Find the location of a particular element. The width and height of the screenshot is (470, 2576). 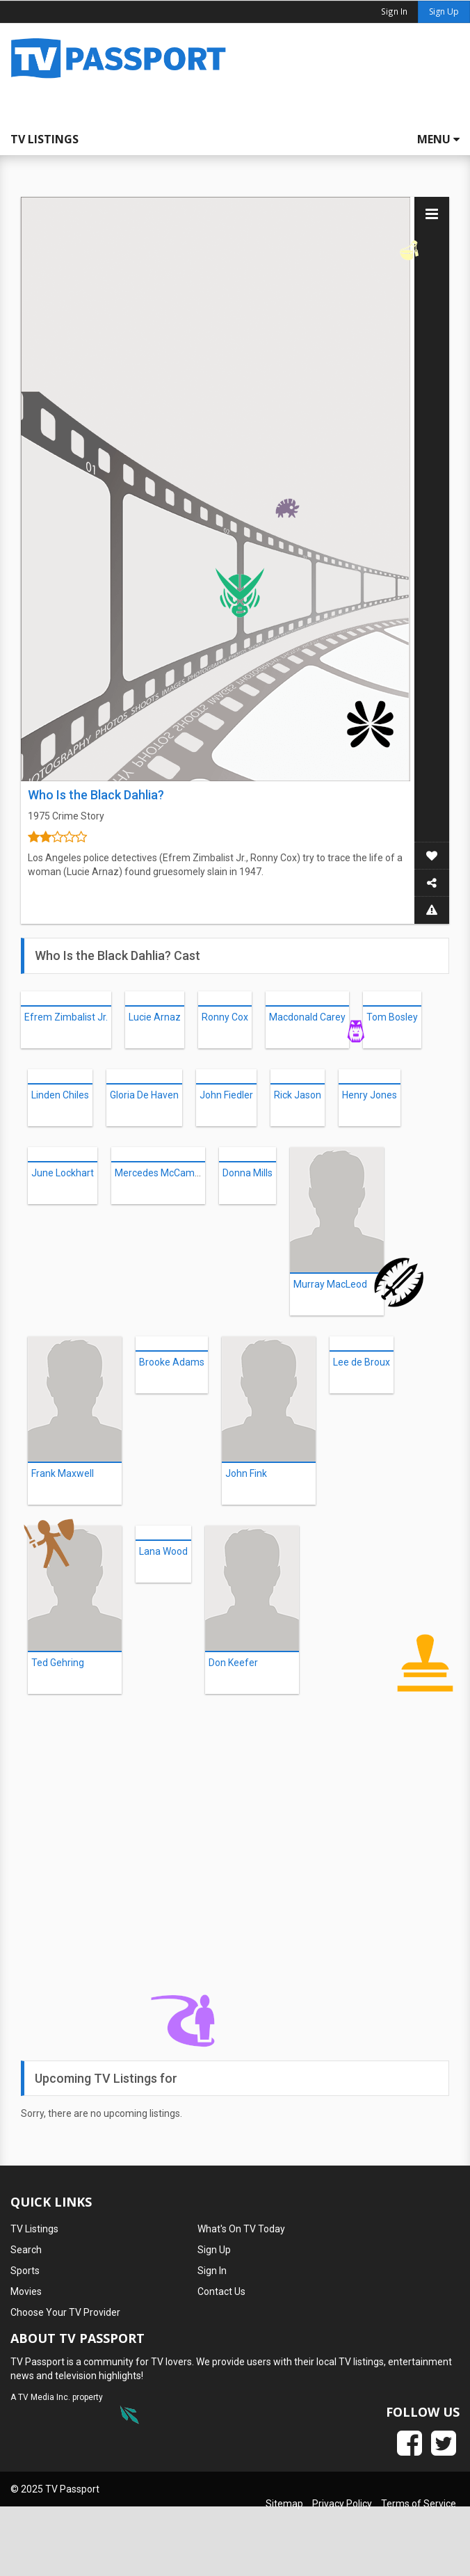

consume a potion or drink item is located at coordinates (409, 250).